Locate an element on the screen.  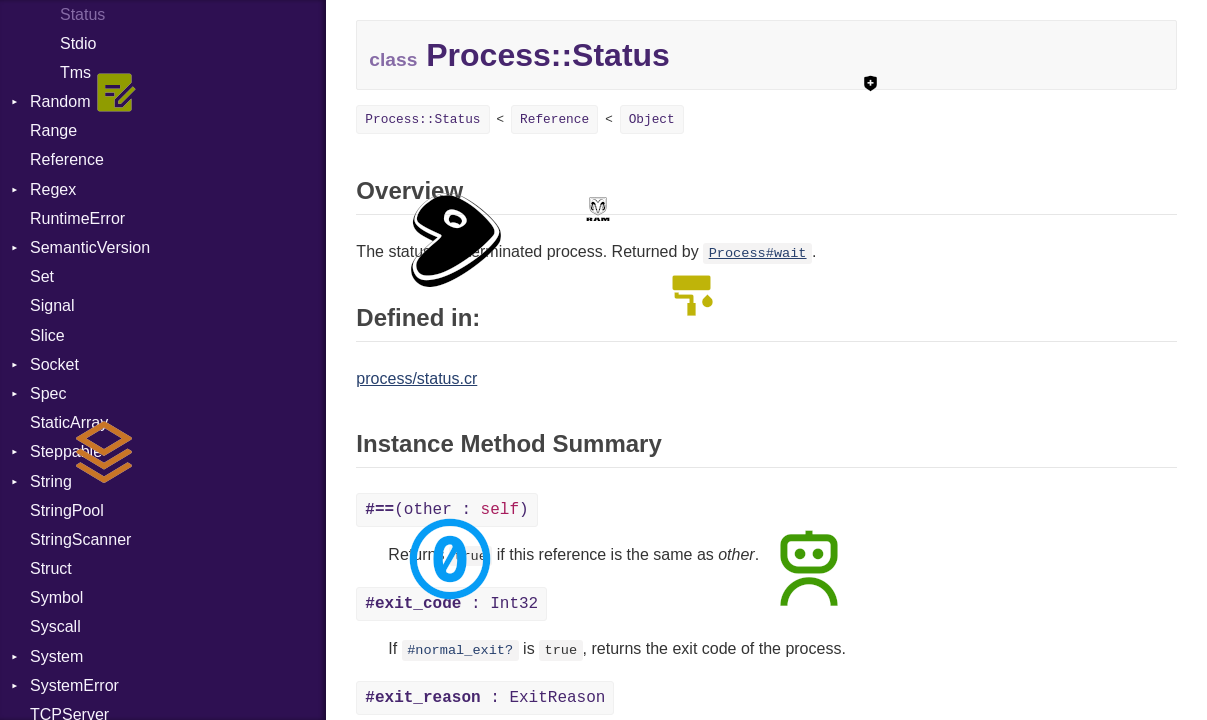
edit or compose a draft document is located at coordinates (114, 92).